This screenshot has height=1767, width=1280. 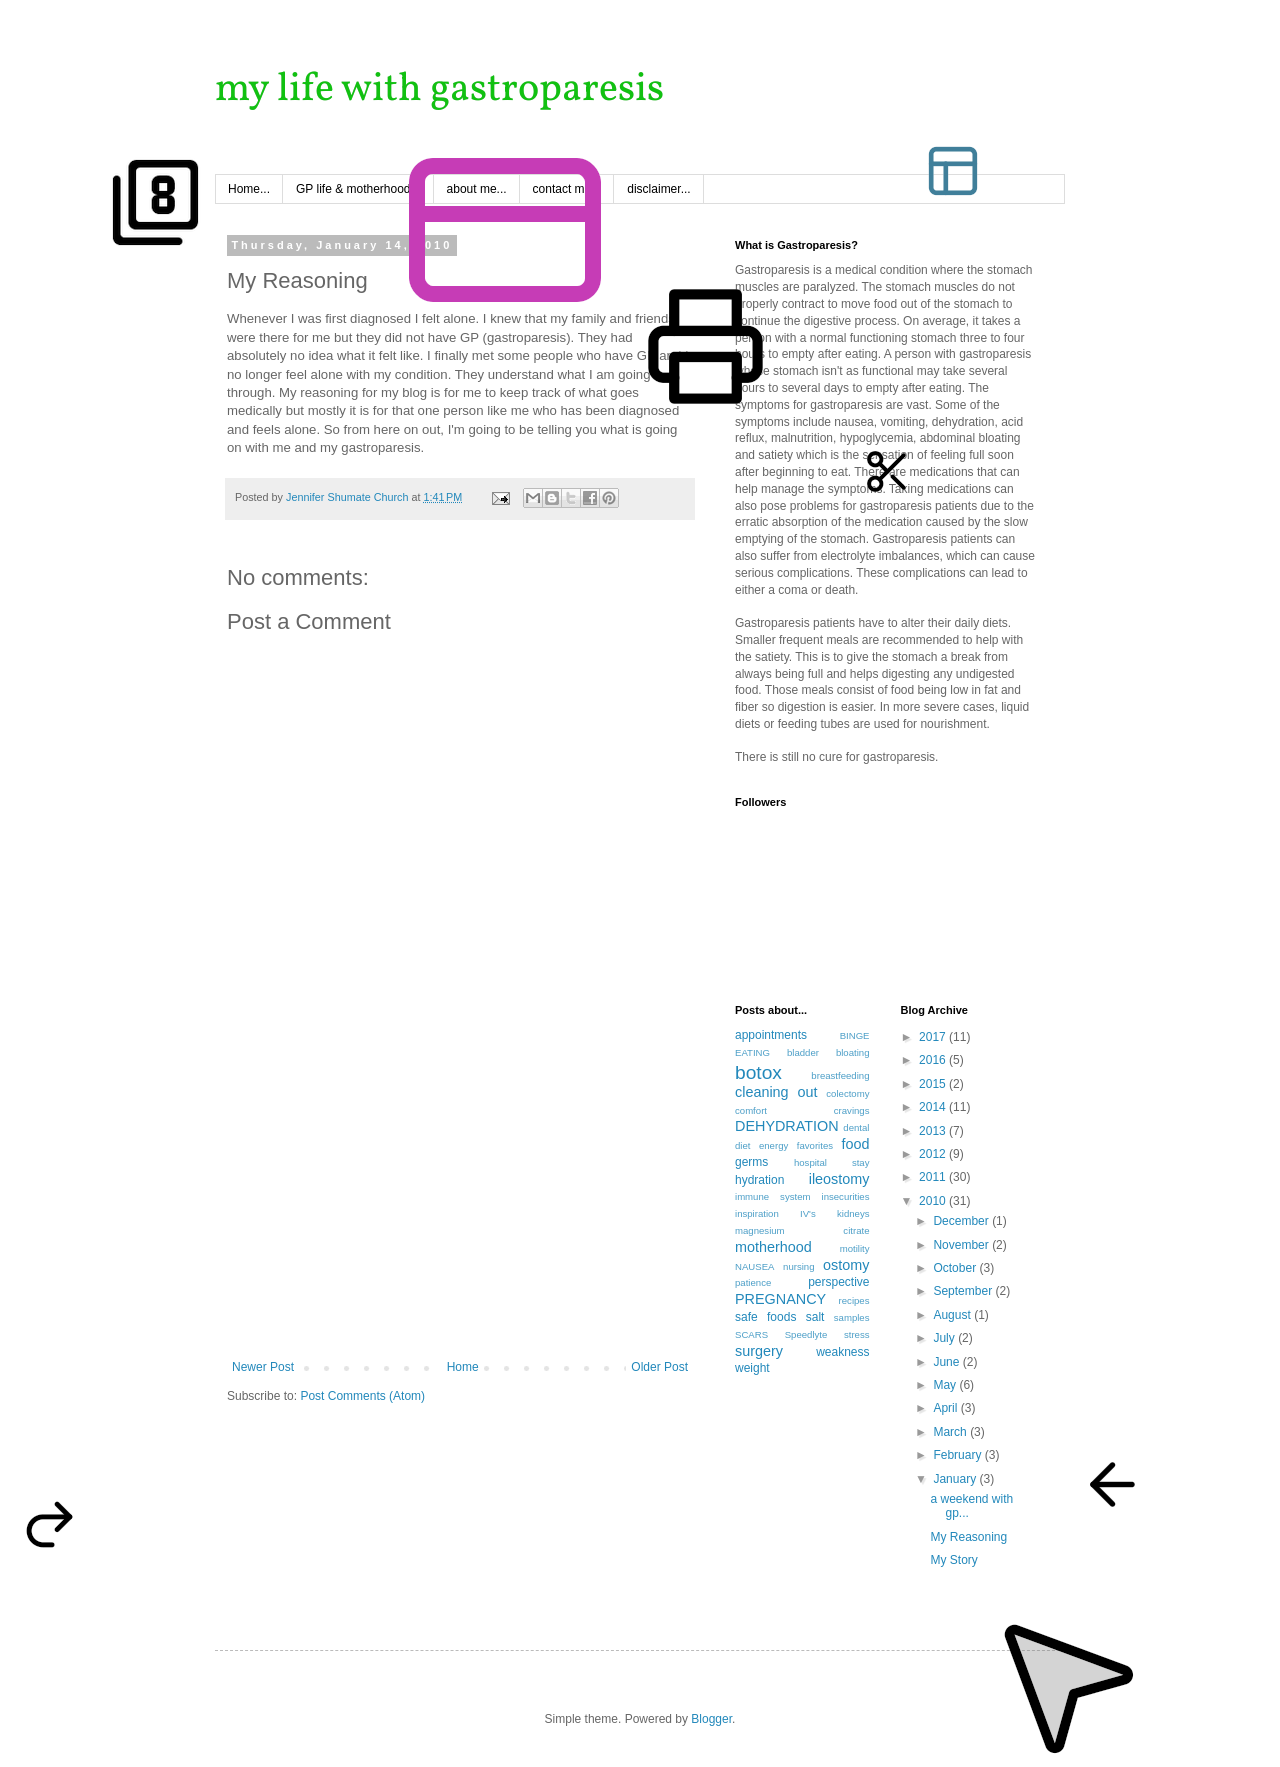 I want to click on manage payment methods, so click(x=505, y=230).